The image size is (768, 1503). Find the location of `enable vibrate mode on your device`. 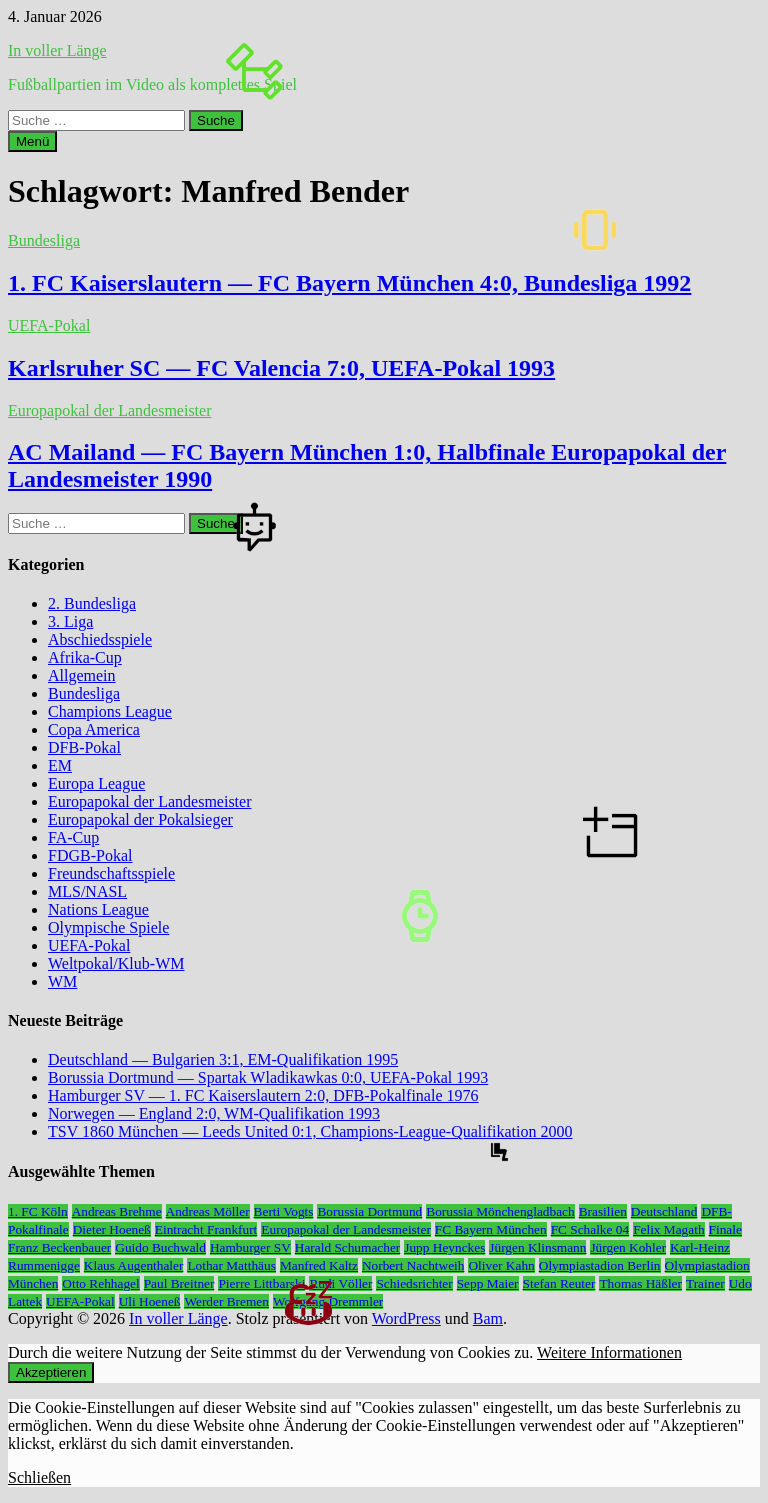

enable vibrate mode on your device is located at coordinates (595, 230).